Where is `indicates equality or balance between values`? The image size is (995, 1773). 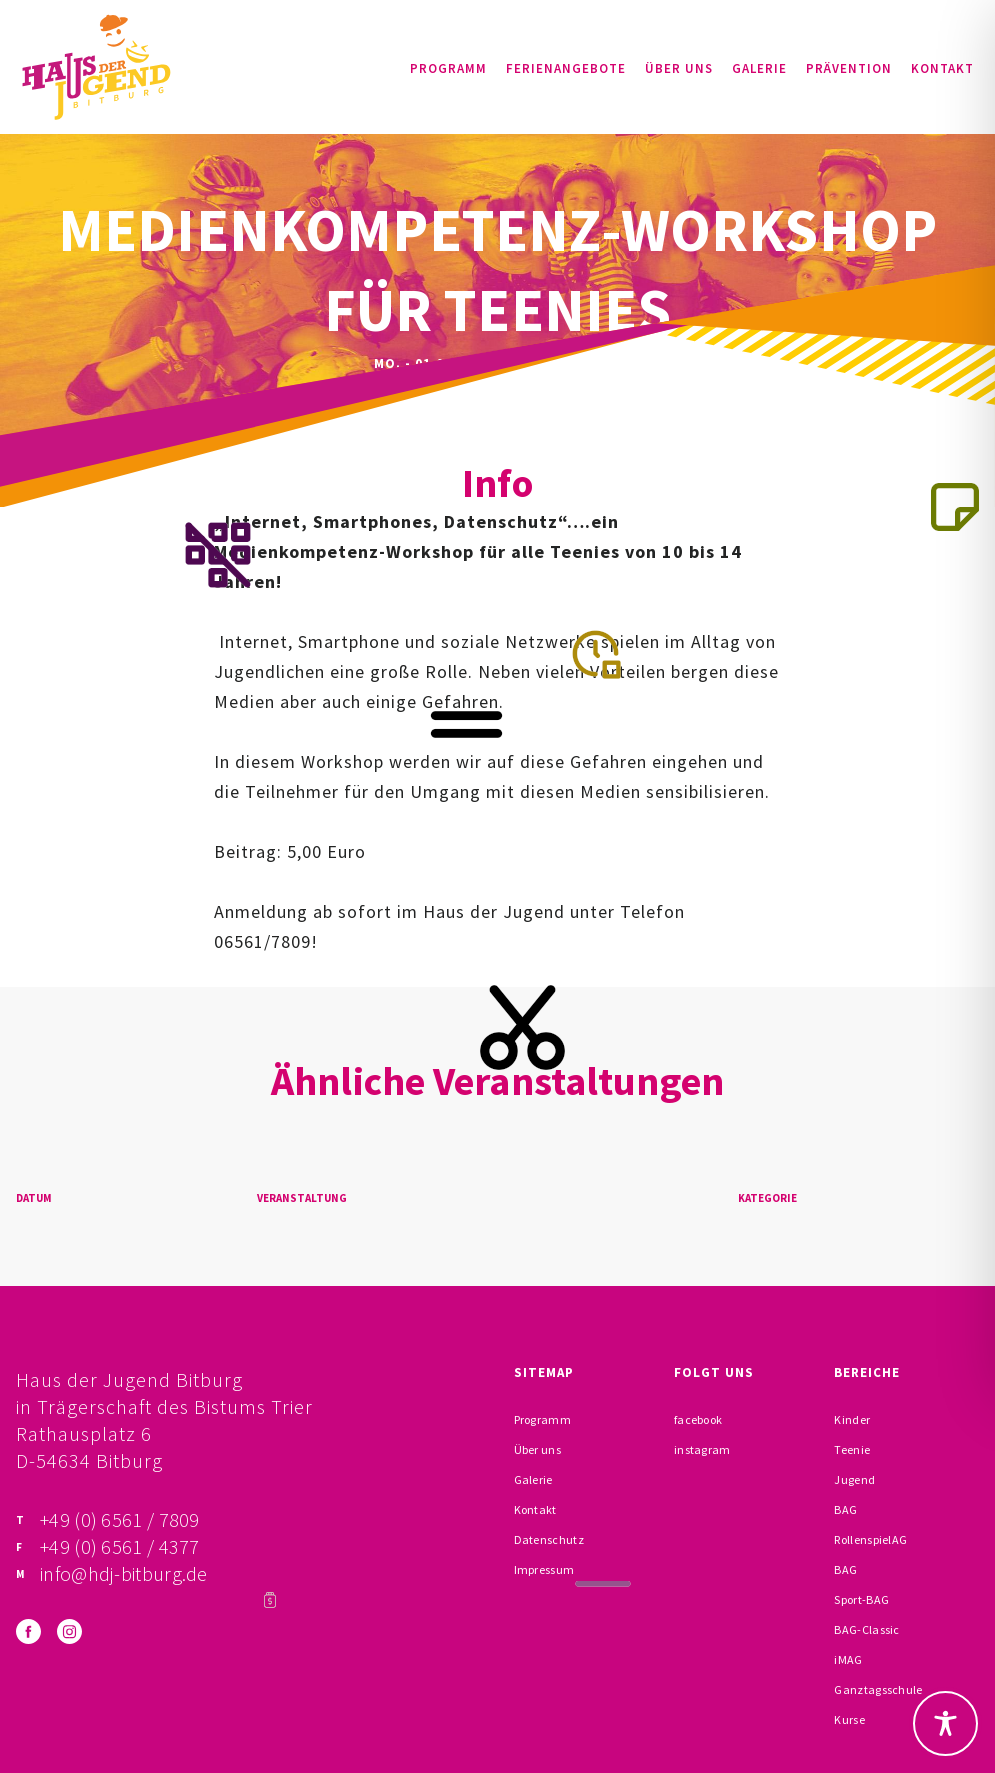 indicates equality or balance between values is located at coordinates (466, 724).